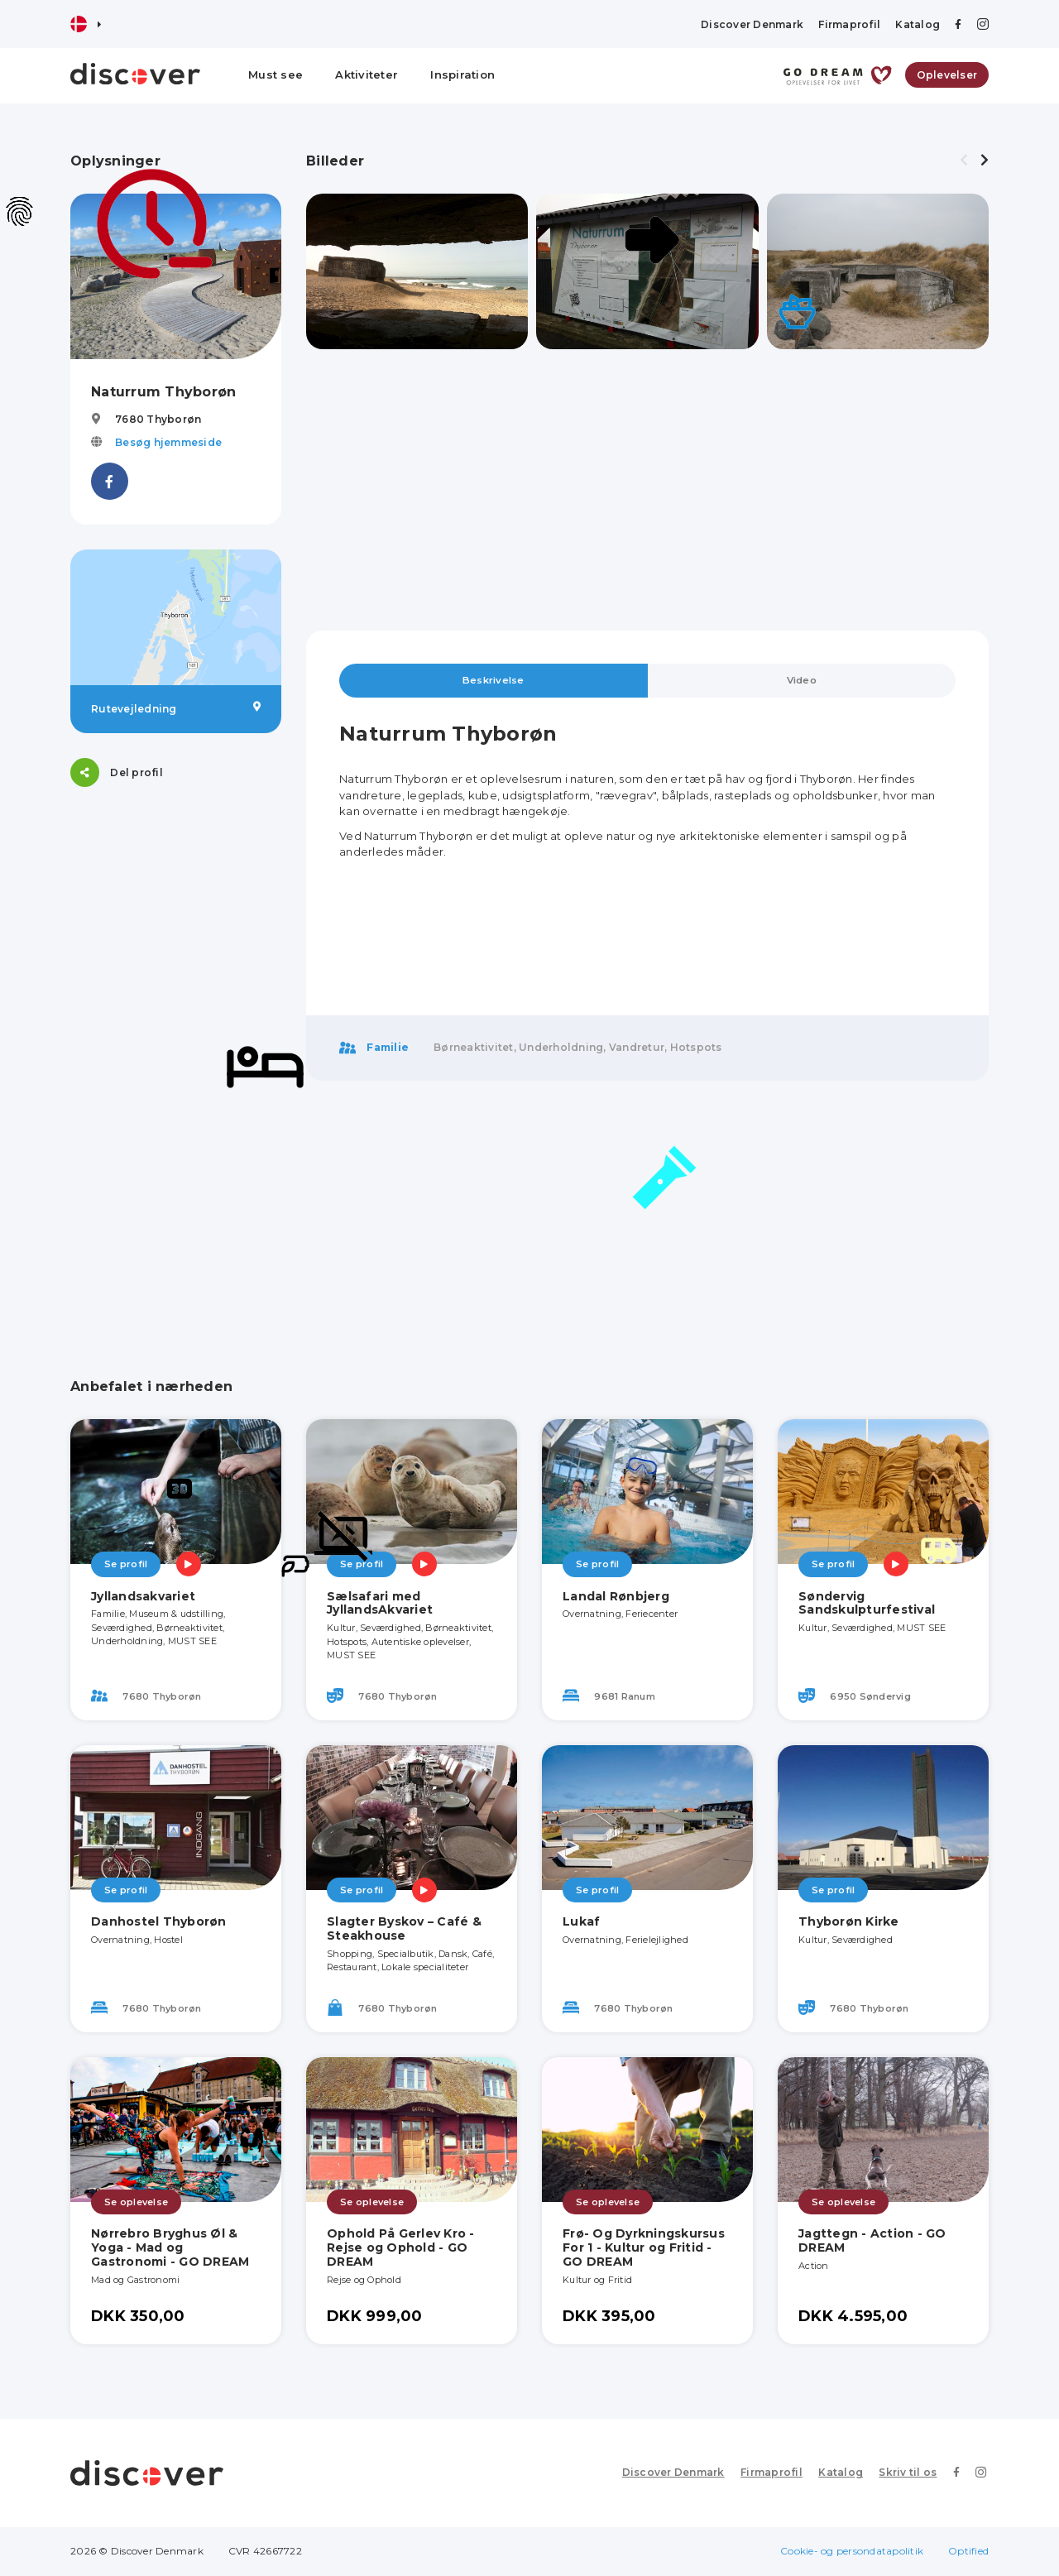  What do you see at coordinates (653, 240) in the screenshot?
I see `navigate to the next item or page` at bounding box center [653, 240].